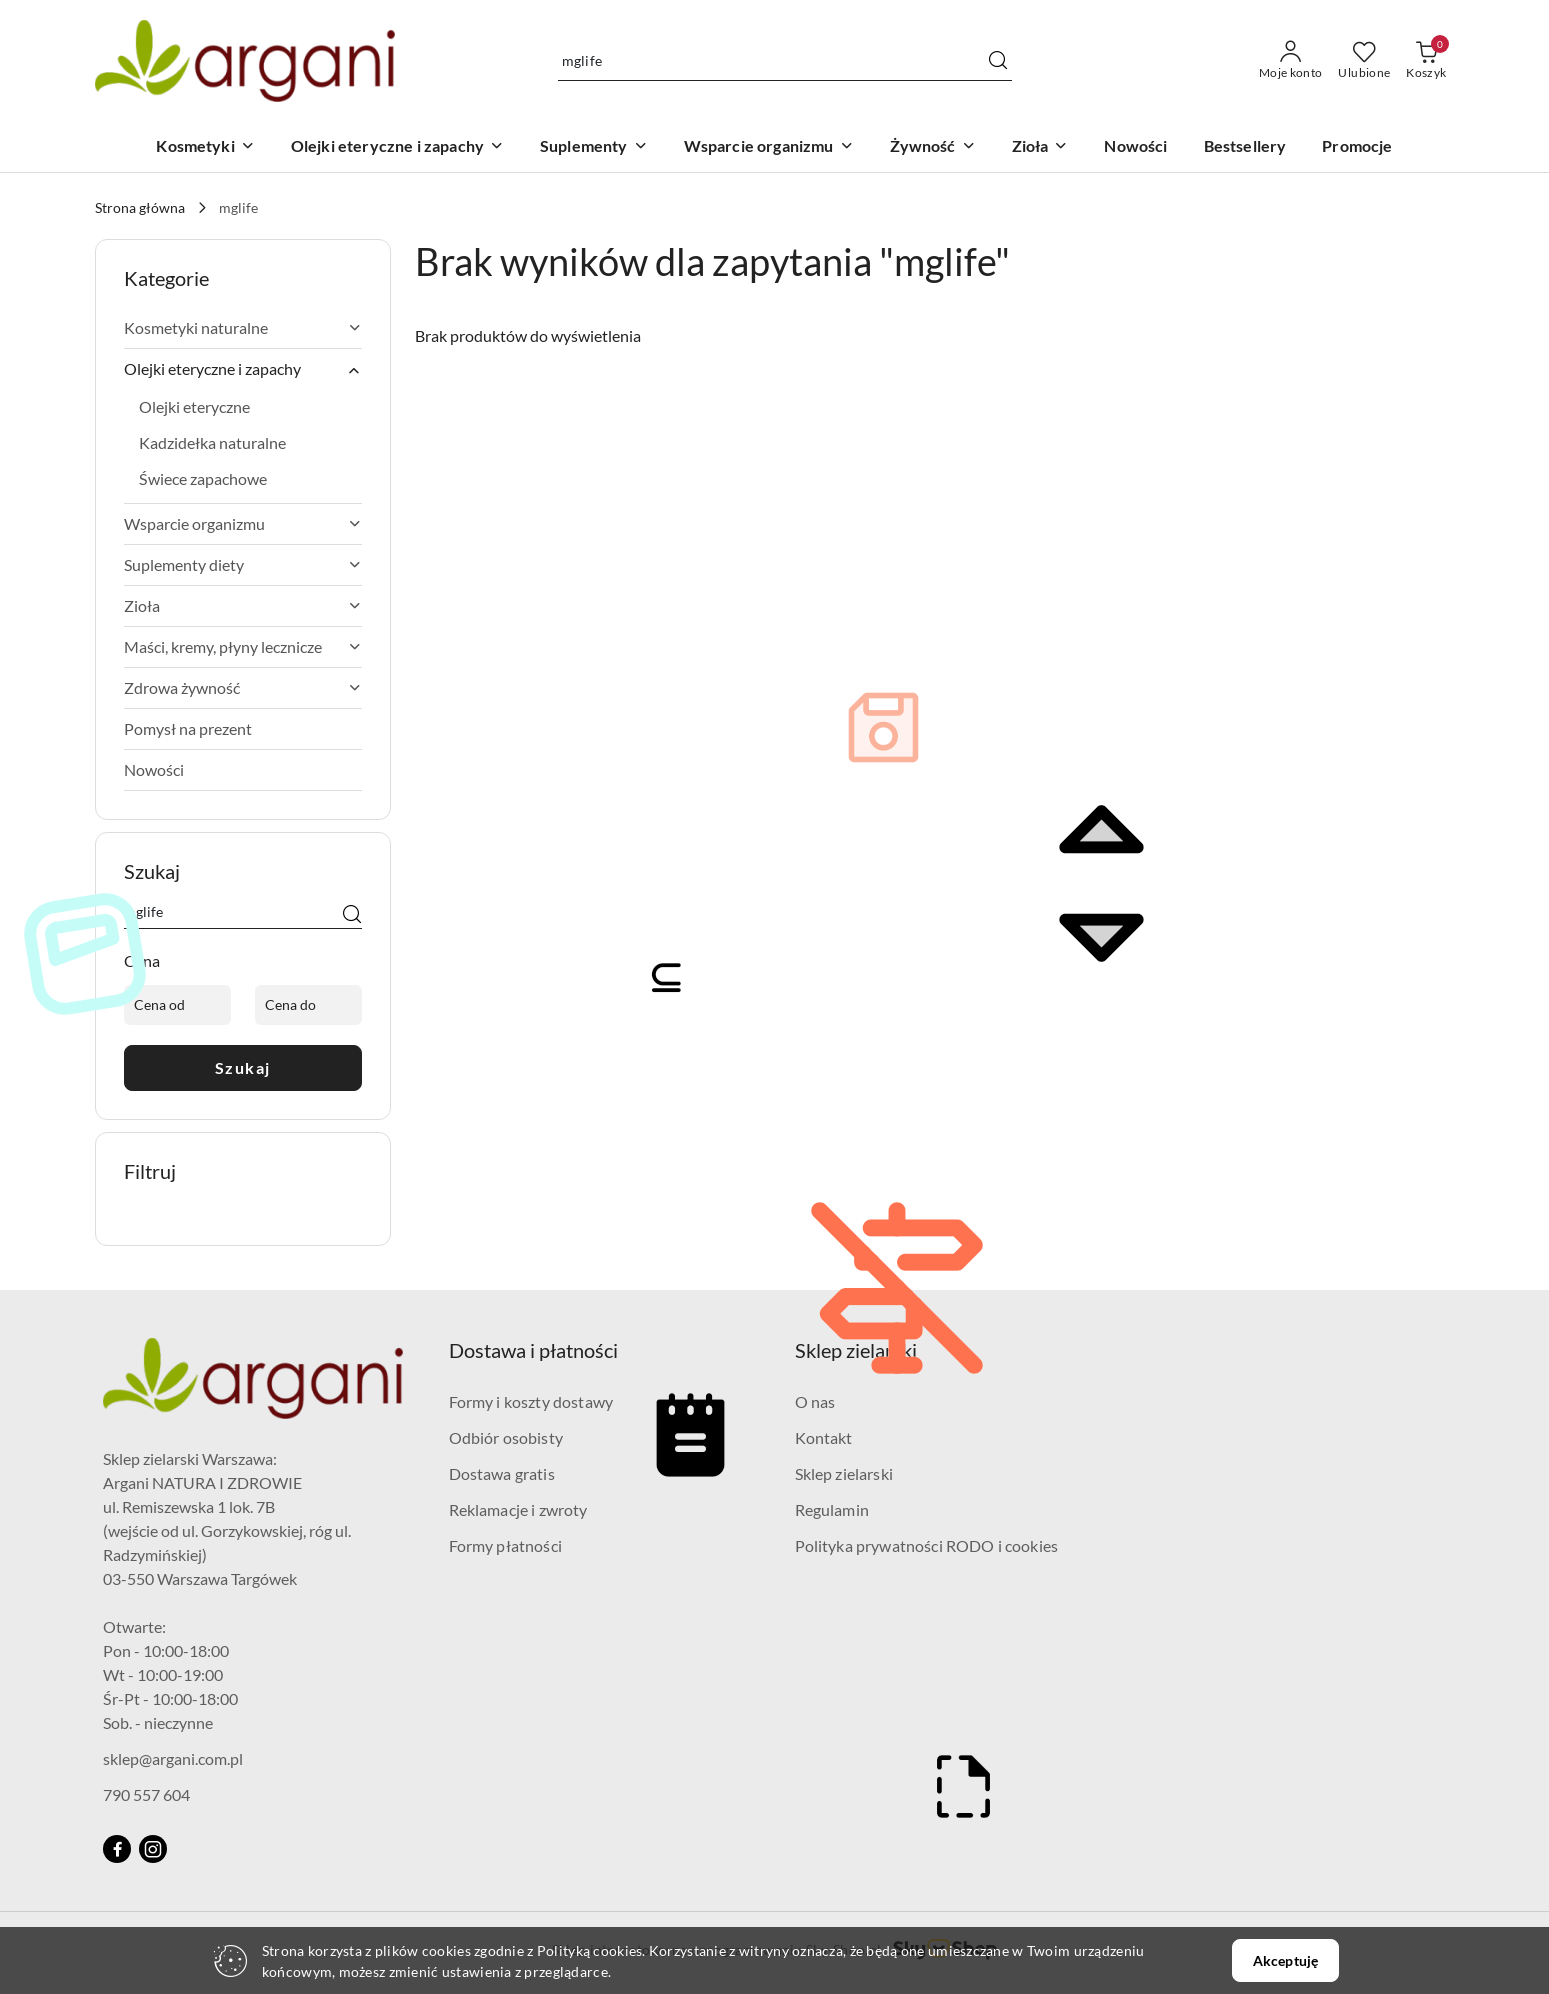 This screenshot has width=1549, height=1994. What do you see at coordinates (963, 1786) in the screenshot?
I see `a draft or unsaved file` at bounding box center [963, 1786].